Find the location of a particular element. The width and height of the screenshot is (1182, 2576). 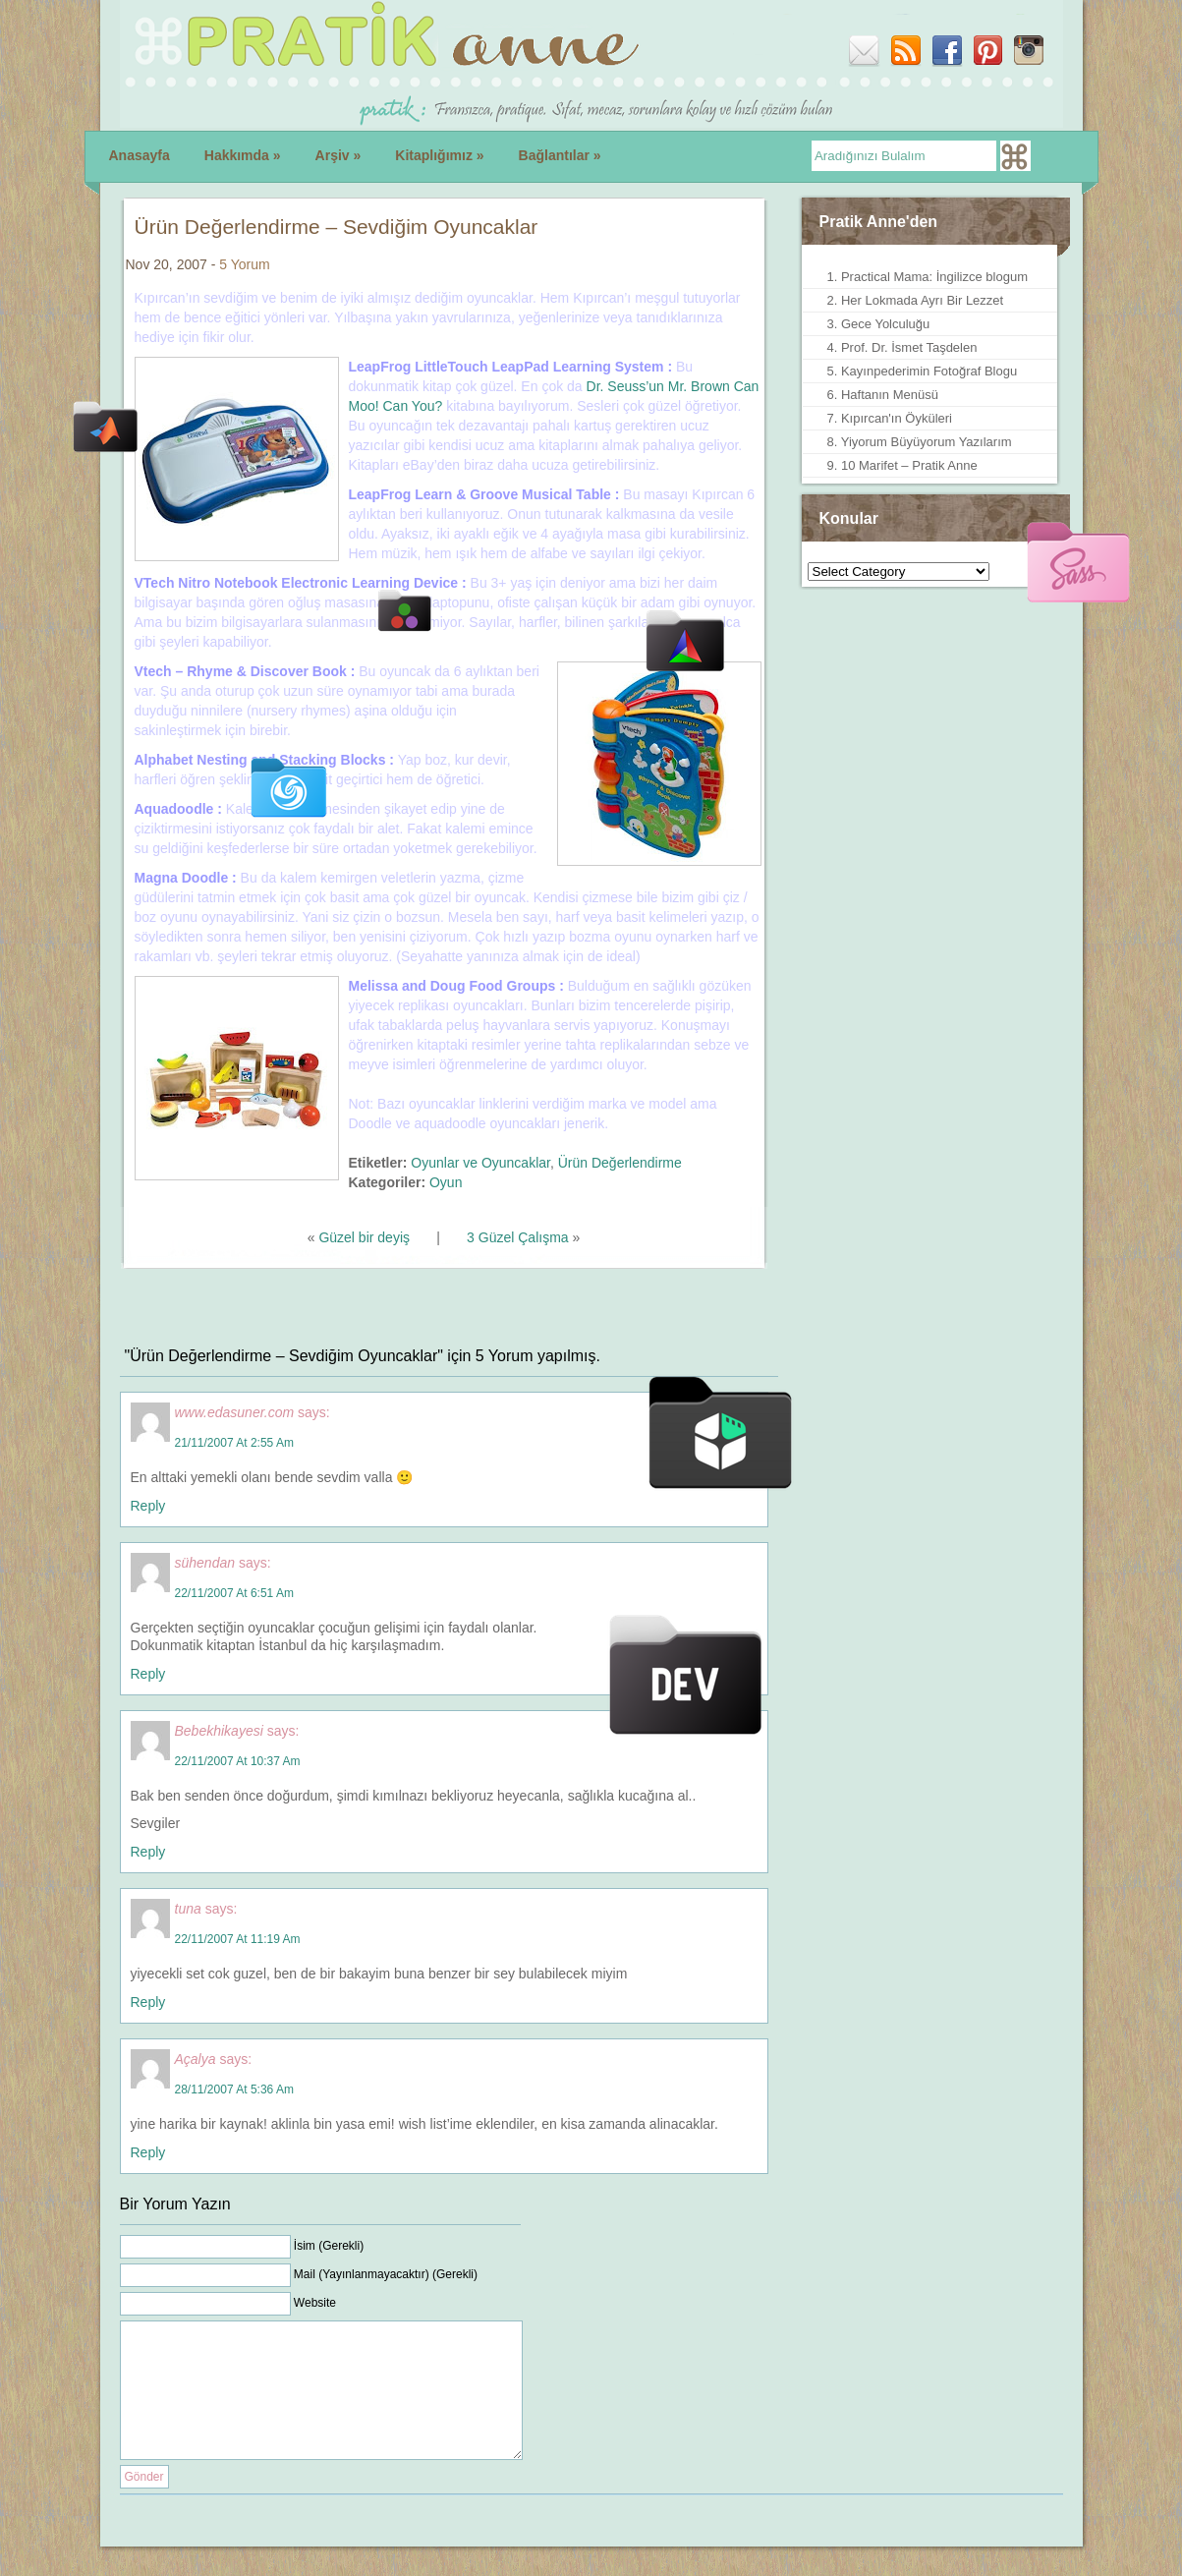

folder containing sass stylesheet files is located at coordinates (1078, 565).